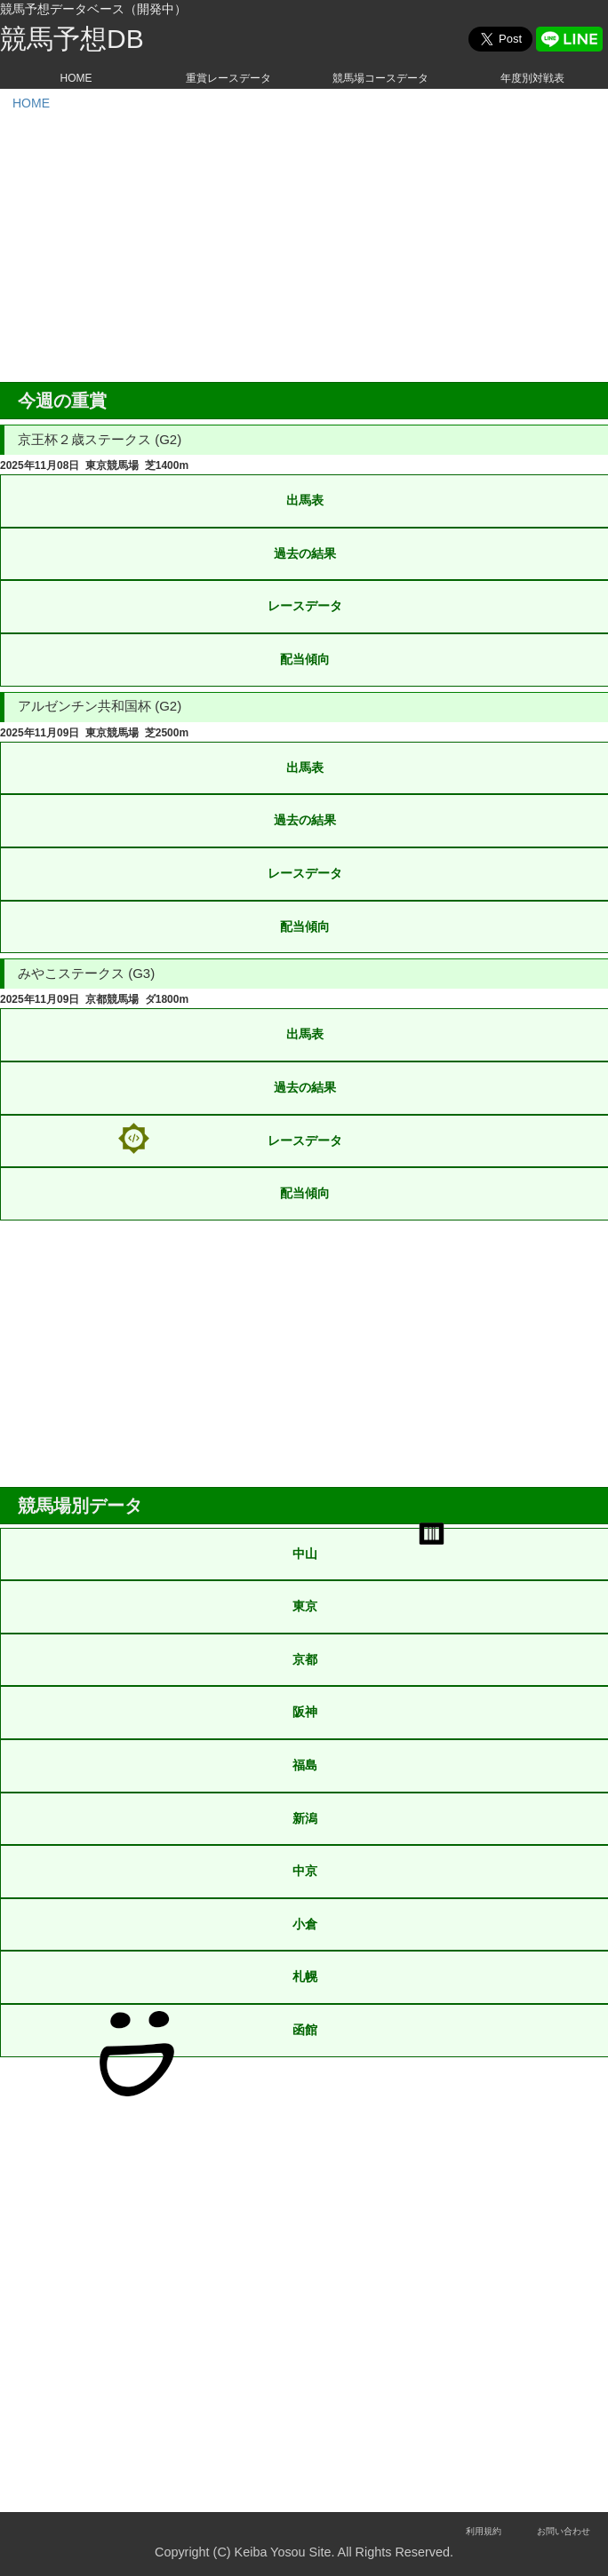  Describe the element at coordinates (137, 2054) in the screenshot. I see `open SmugMug photo sharing app` at that location.